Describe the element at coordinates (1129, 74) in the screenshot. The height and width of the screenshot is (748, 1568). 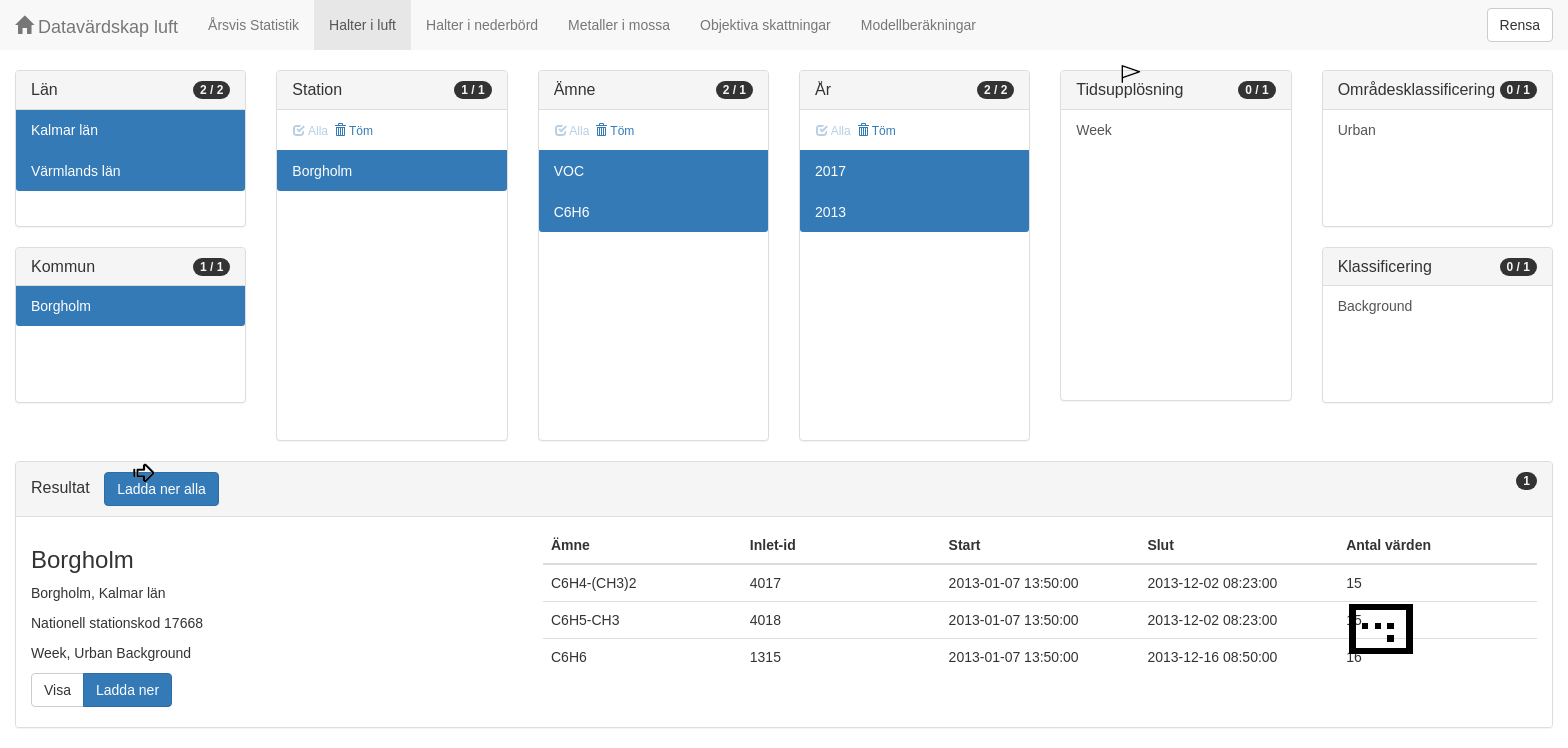
I see `flag or mark an item for follow-up` at that location.